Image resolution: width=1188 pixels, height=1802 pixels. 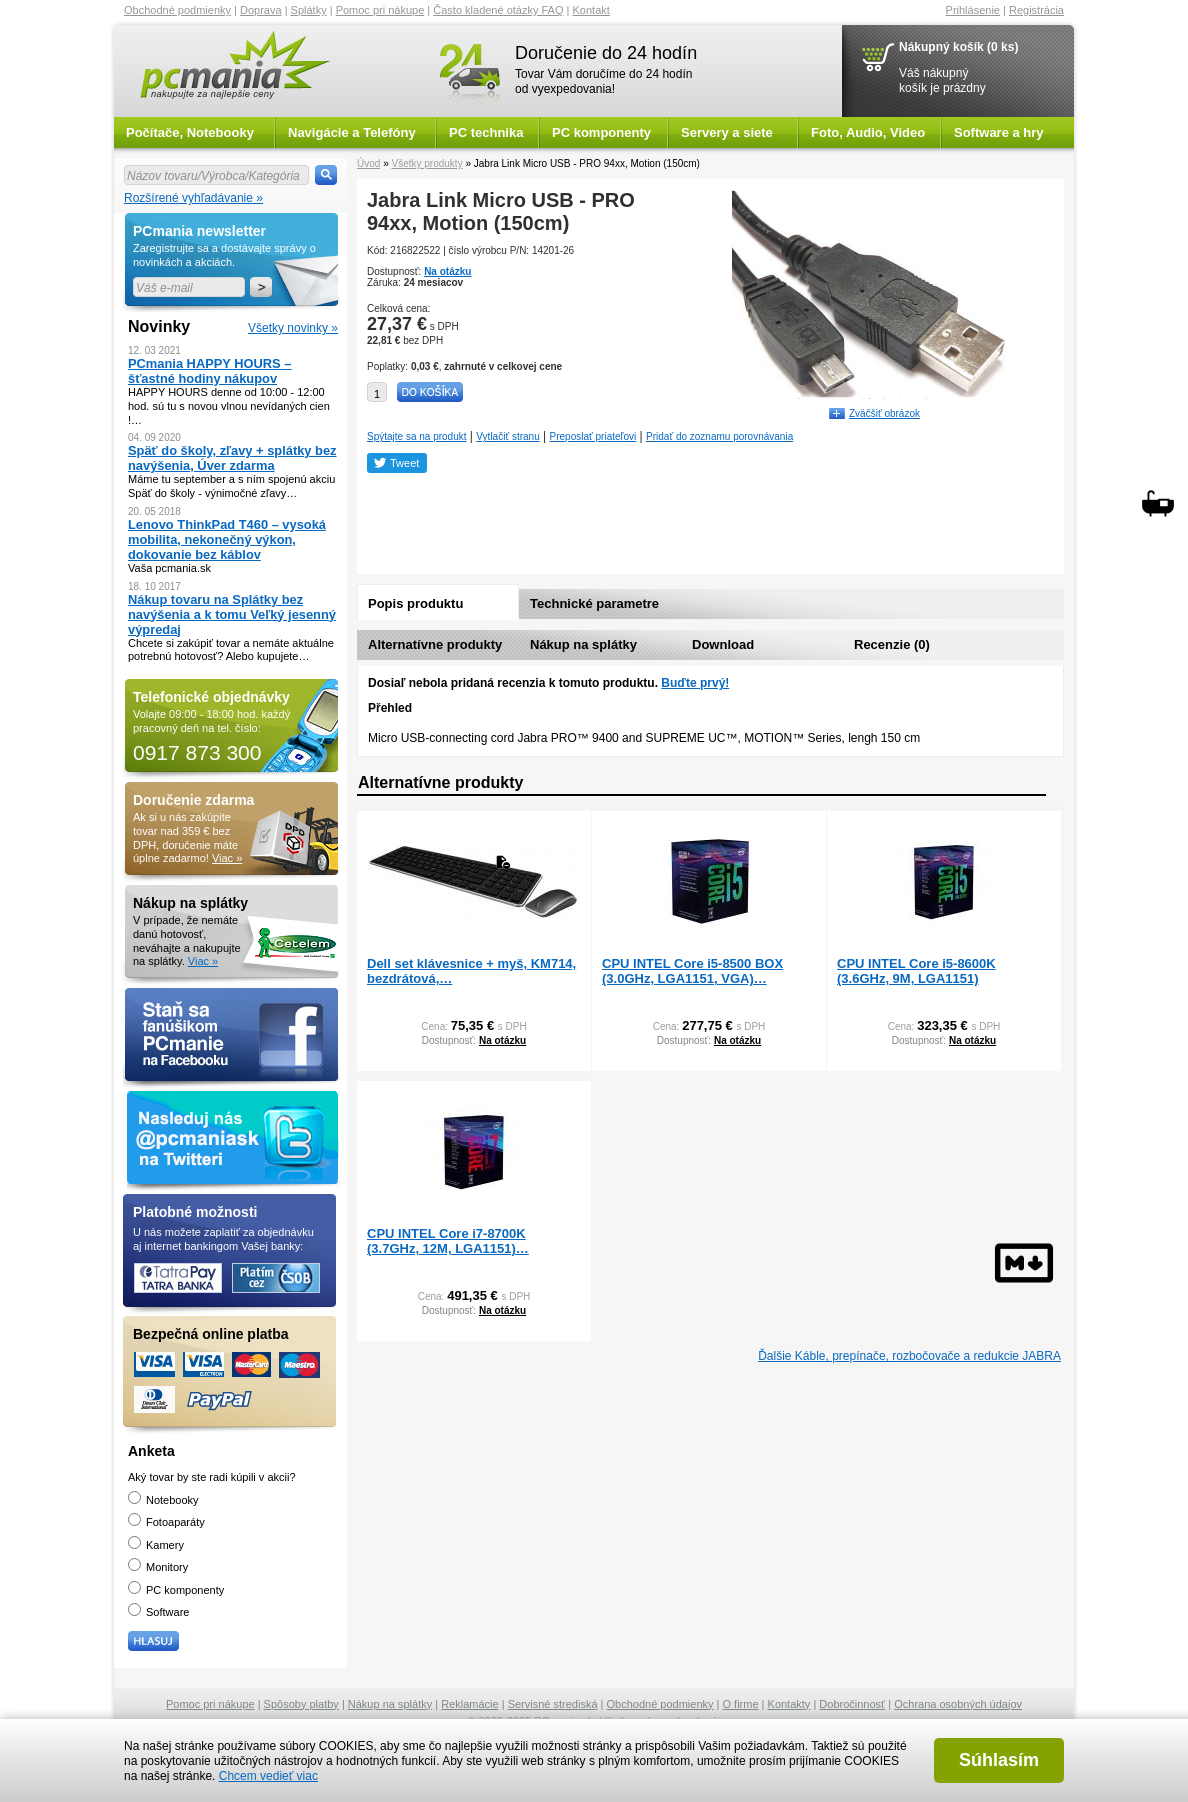 What do you see at coordinates (1024, 1263) in the screenshot?
I see `format text using markdown` at bounding box center [1024, 1263].